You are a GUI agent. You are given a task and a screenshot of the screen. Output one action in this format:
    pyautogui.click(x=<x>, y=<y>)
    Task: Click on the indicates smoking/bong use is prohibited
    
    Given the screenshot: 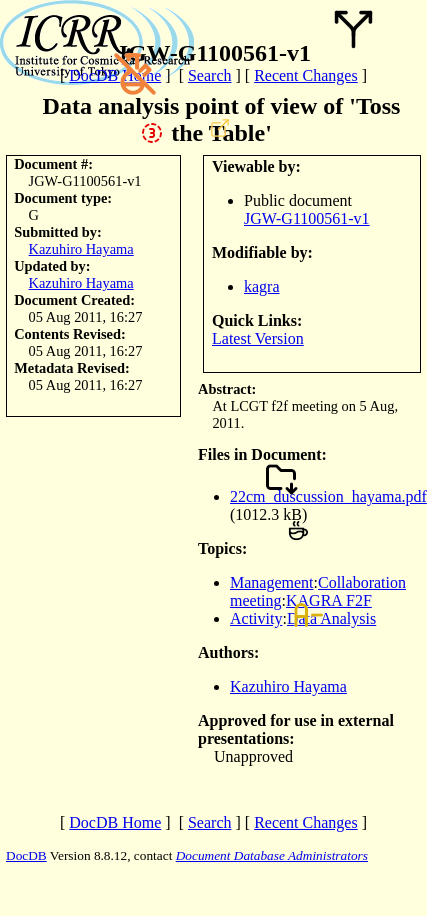 What is the action you would take?
    pyautogui.click(x=135, y=74)
    